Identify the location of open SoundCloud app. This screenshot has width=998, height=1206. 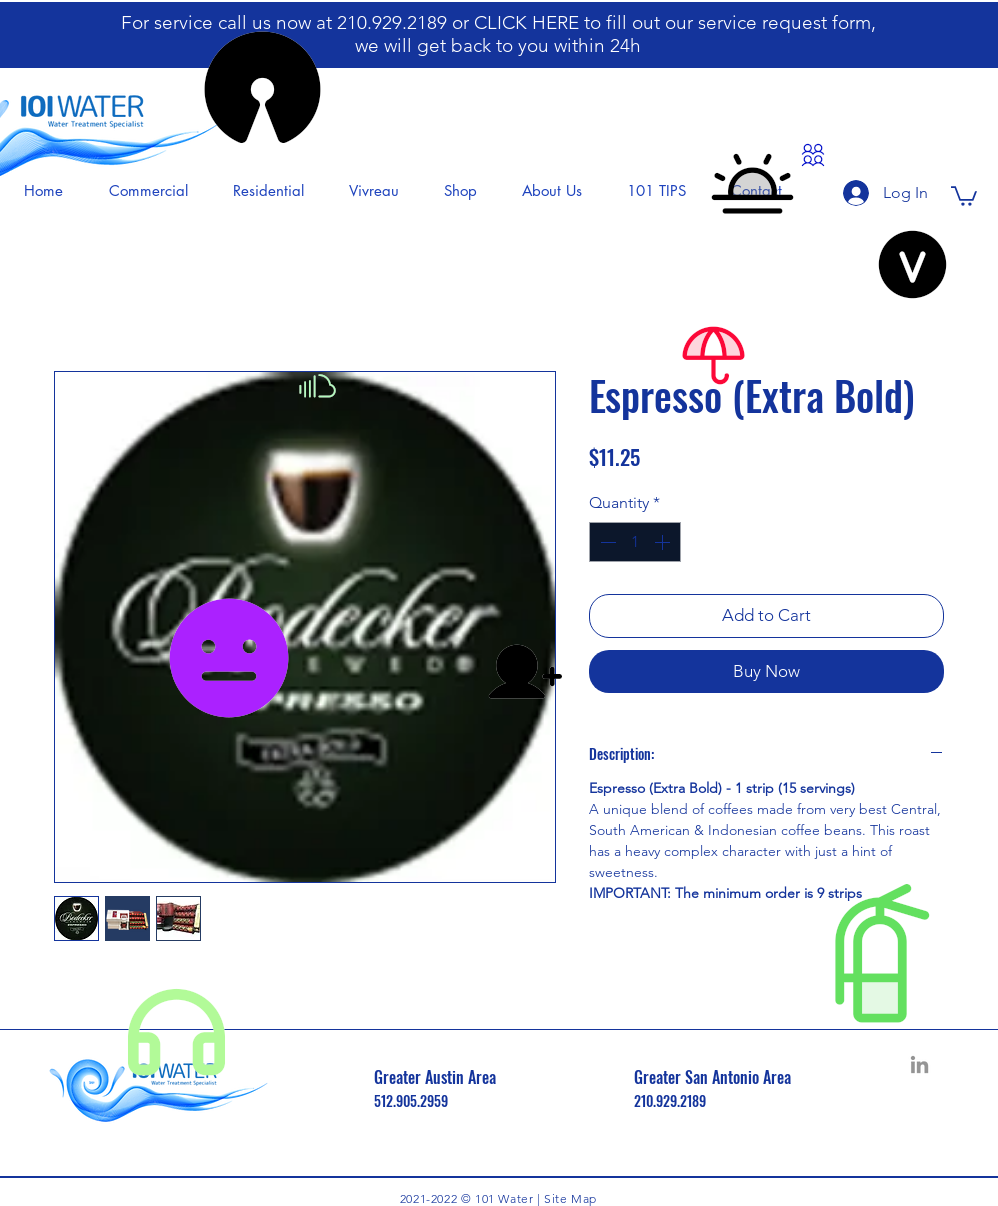
(317, 387).